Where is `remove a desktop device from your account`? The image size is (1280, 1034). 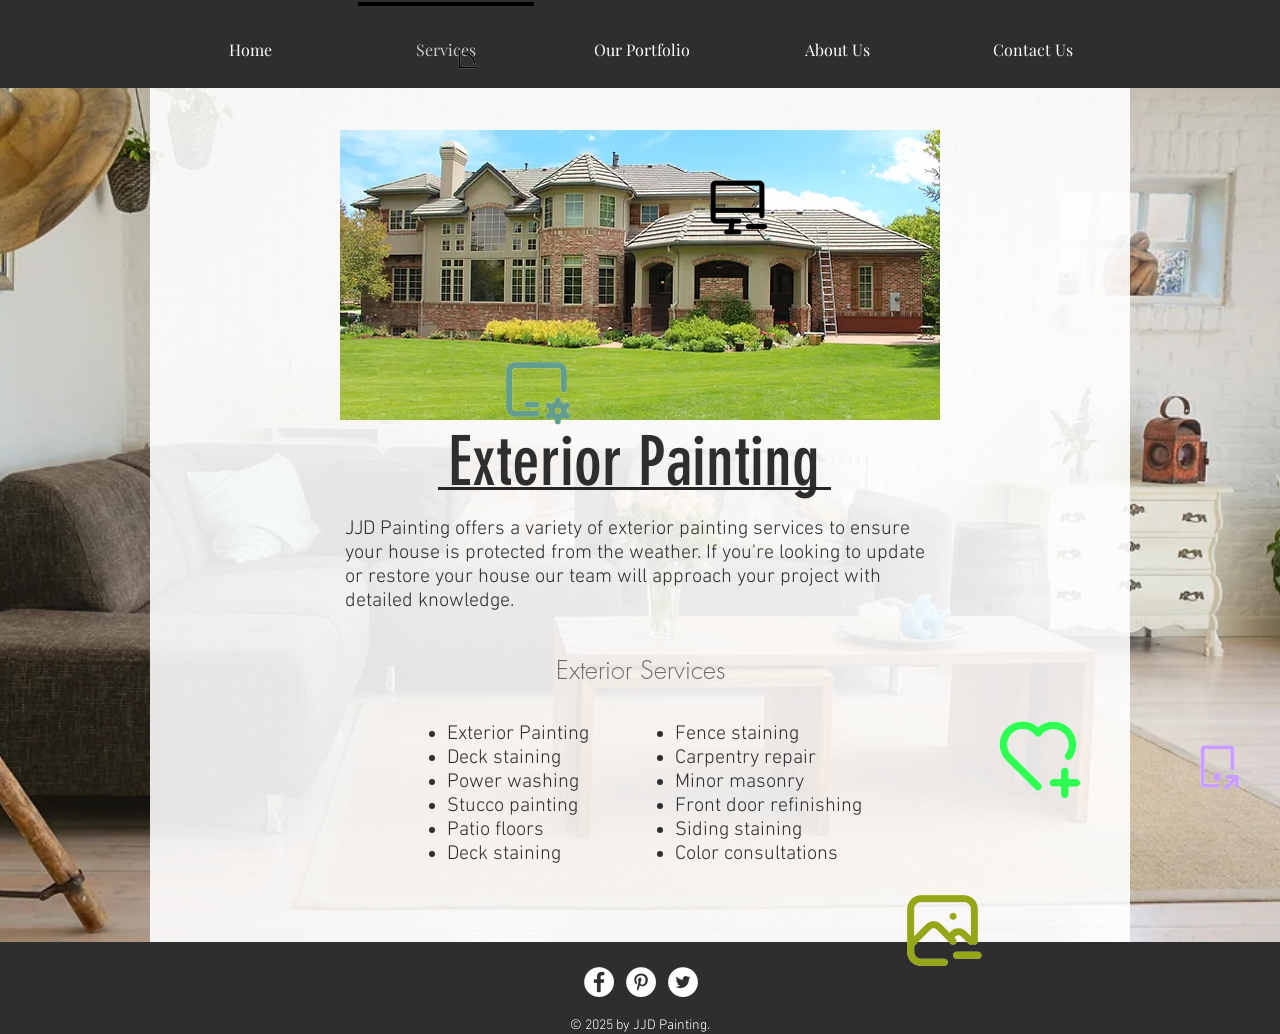 remove a desktop device from your account is located at coordinates (737, 207).